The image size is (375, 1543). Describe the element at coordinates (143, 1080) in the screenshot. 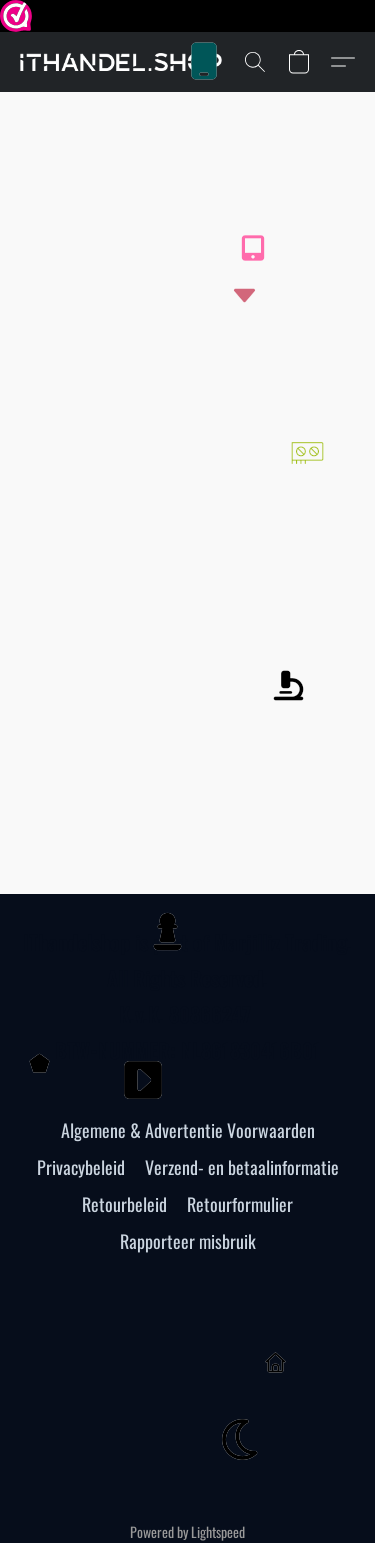

I see `play media or video content` at that location.